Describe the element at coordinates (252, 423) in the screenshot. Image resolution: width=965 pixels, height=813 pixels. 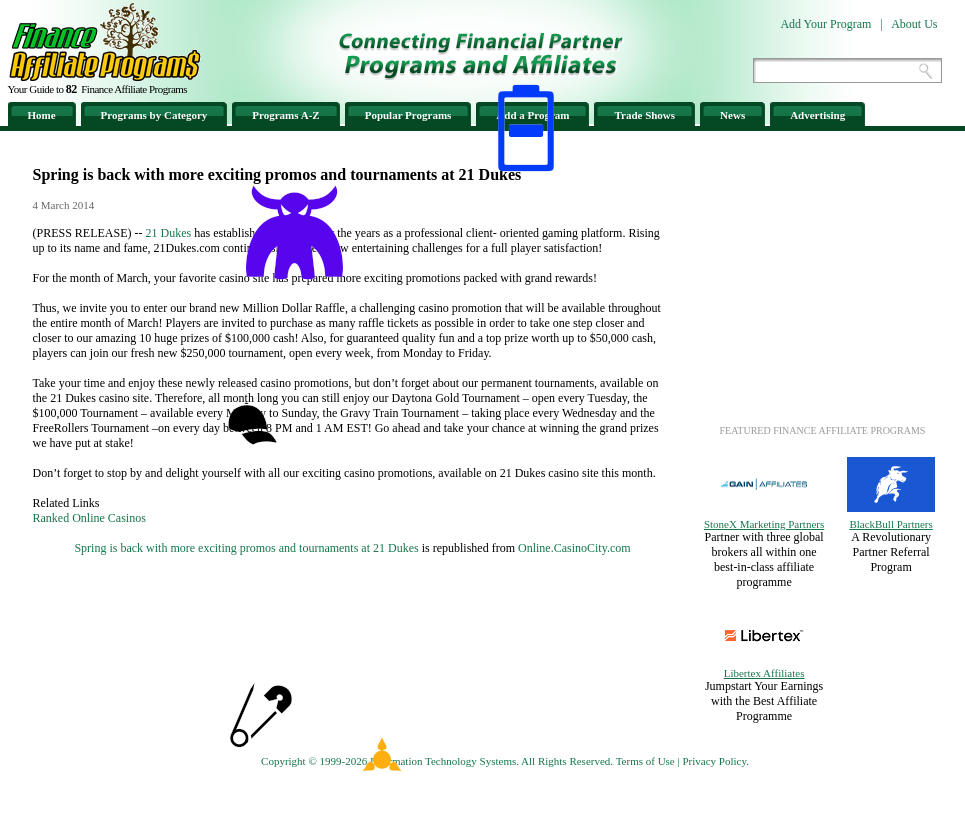
I see `access player profile or avatar customization` at that location.